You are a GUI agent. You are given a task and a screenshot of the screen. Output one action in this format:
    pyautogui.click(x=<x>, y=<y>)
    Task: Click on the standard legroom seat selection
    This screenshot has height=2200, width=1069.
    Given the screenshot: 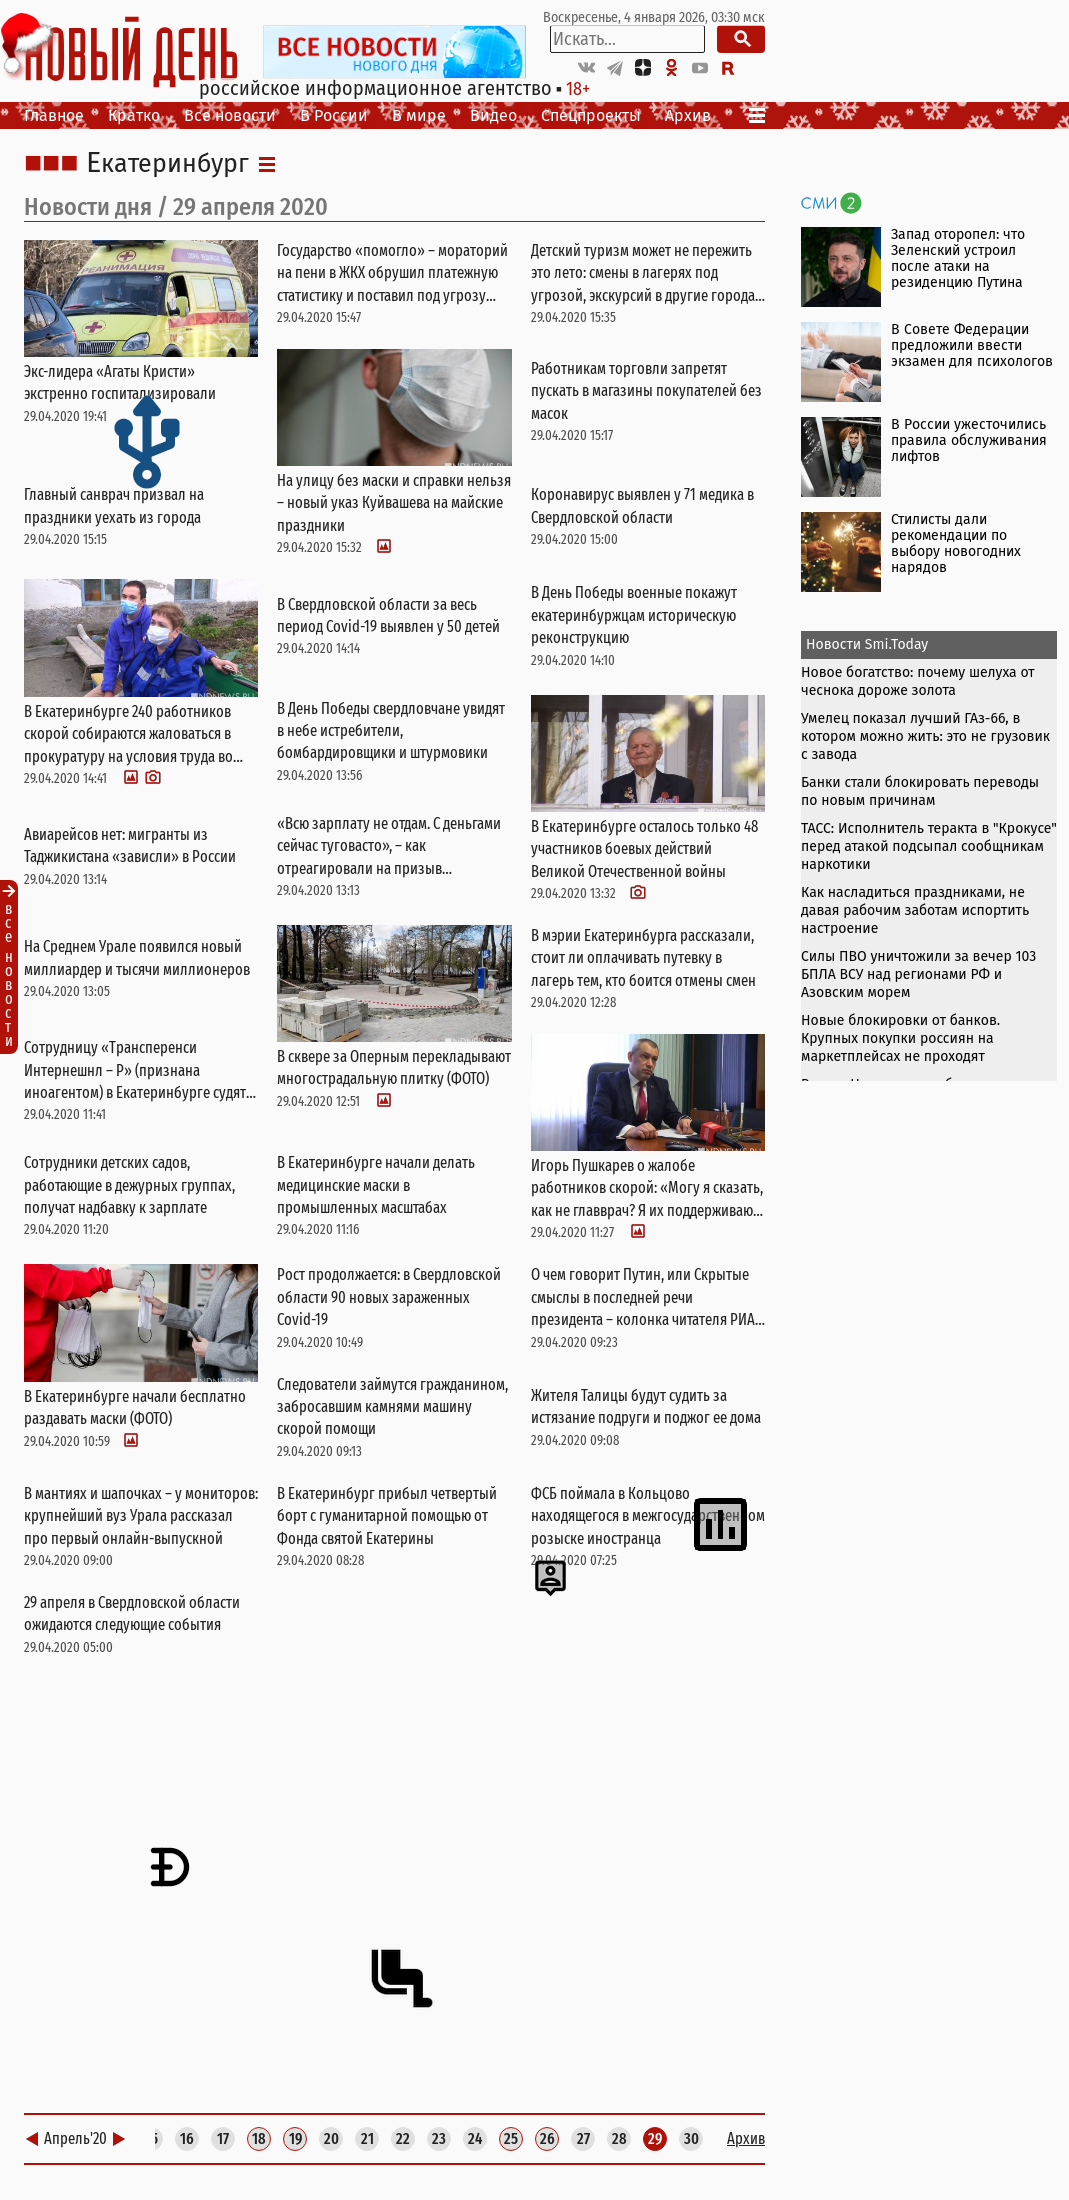 What is the action you would take?
    pyautogui.click(x=400, y=1978)
    